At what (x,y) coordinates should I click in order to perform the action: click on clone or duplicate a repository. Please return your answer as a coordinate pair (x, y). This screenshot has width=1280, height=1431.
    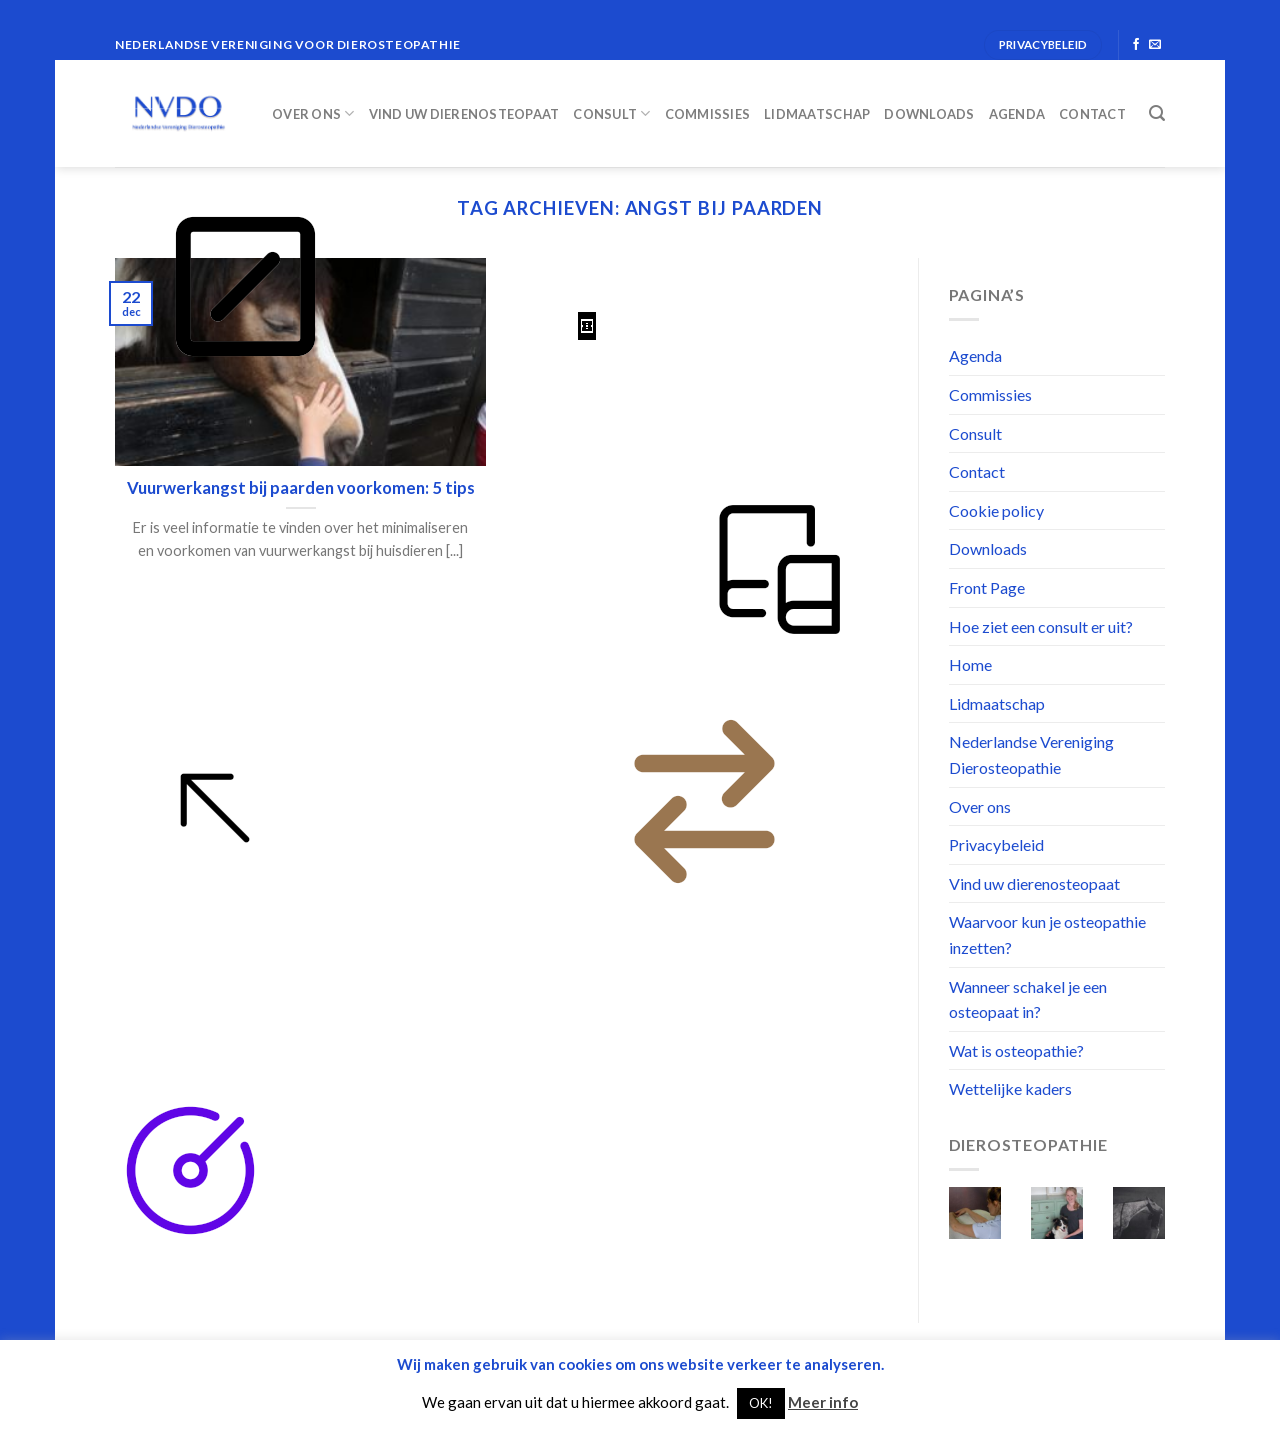
    Looking at the image, I should click on (775, 569).